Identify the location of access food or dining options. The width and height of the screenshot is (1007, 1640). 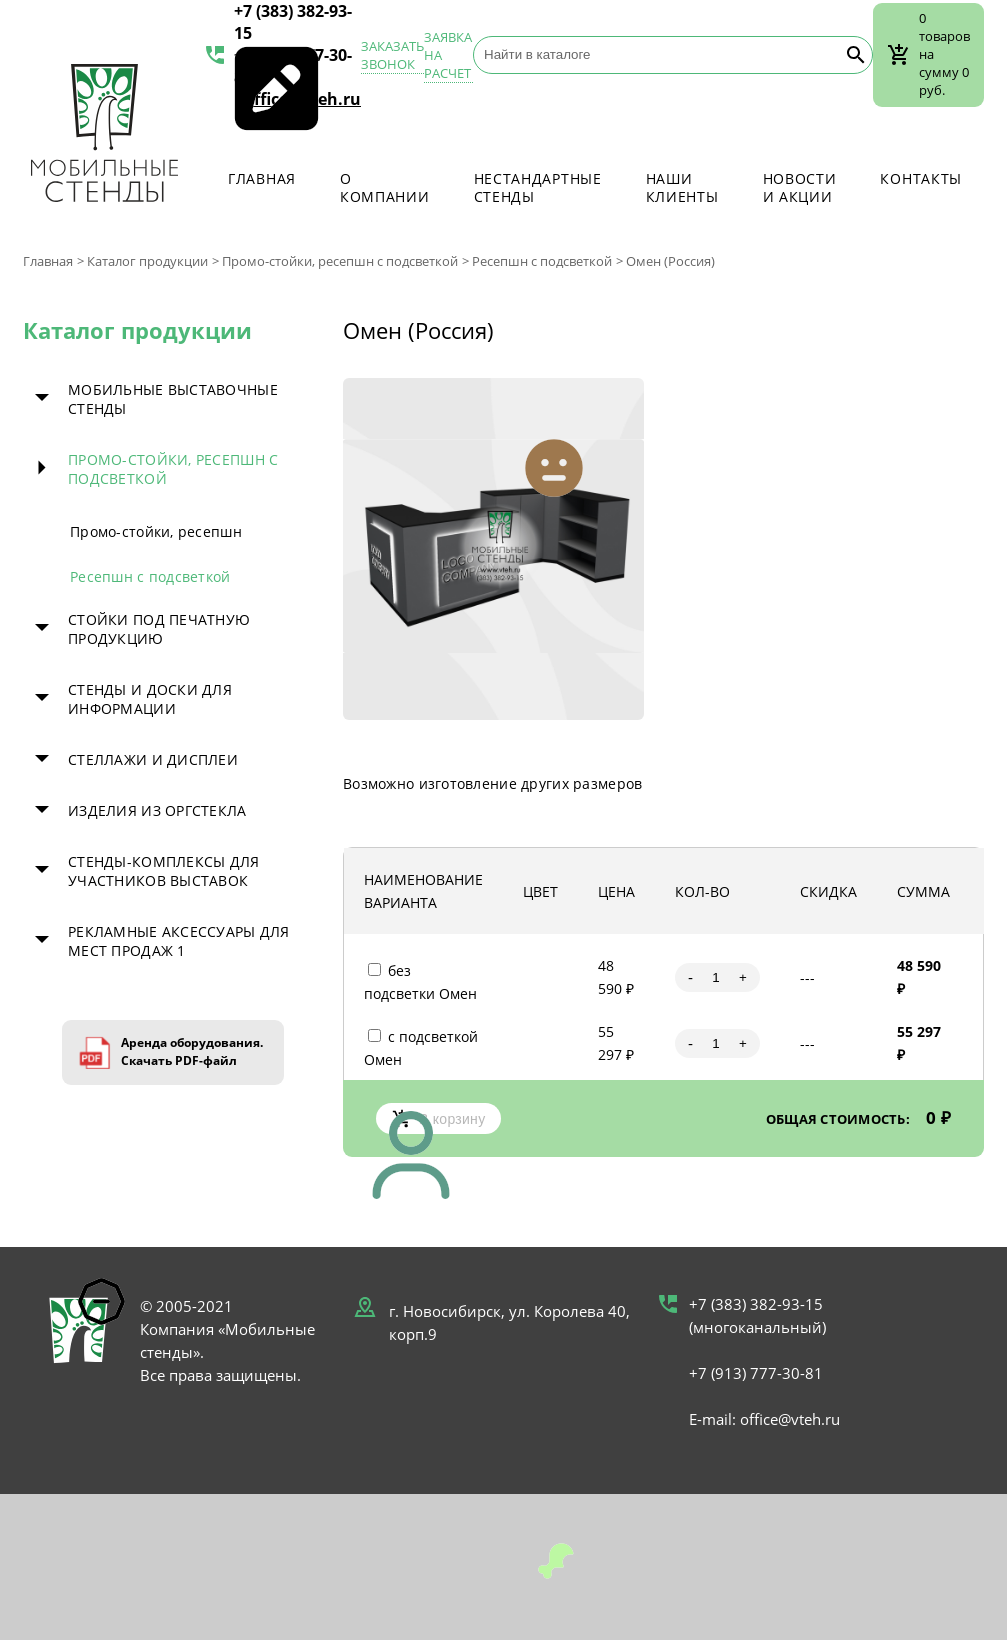
(556, 1561).